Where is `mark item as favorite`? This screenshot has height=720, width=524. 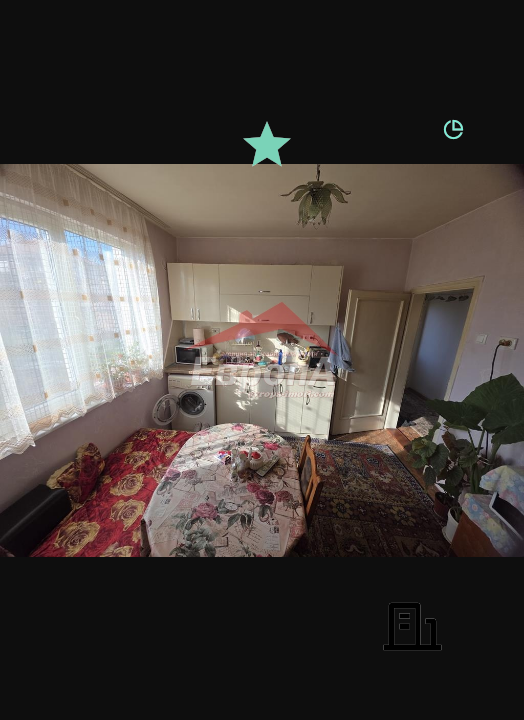 mark item as favorite is located at coordinates (267, 145).